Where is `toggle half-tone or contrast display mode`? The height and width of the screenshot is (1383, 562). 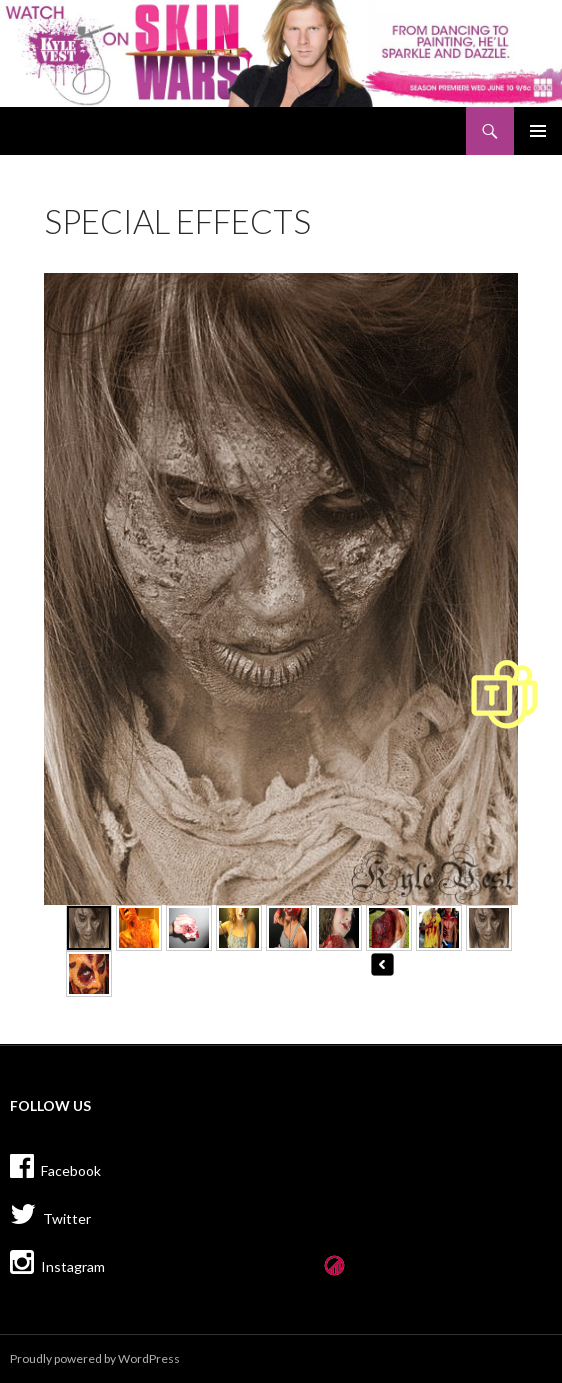
toggle half-tone or contrast display mode is located at coordinates (334, 1265).